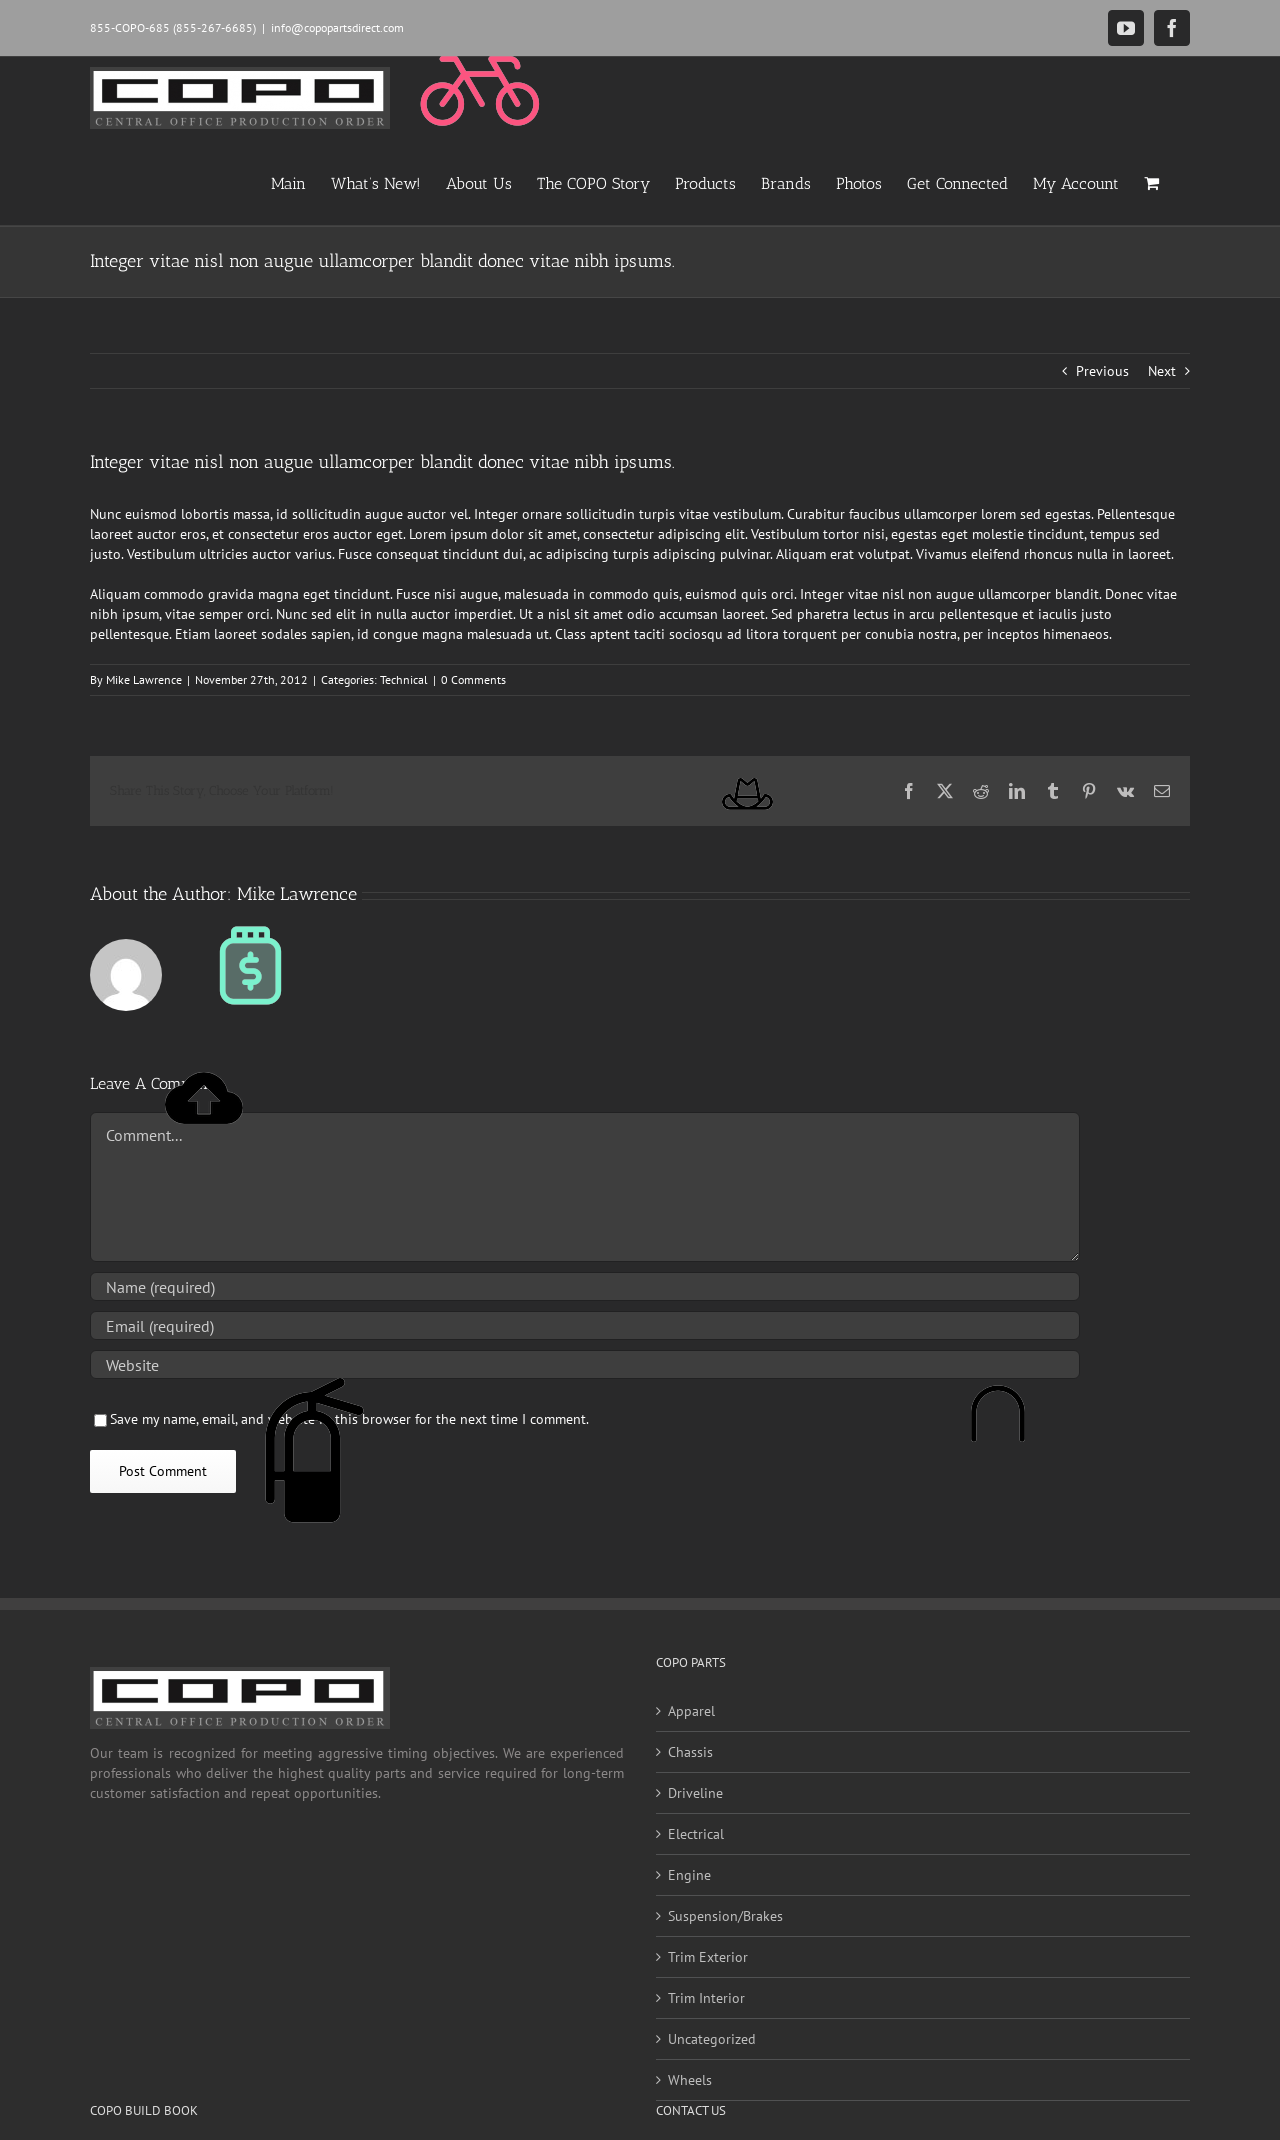  What do you see at coordinates (307, 1452) in the screenshot?
I see `fire safety equipment indicator` at bounding box center [307, 1452].